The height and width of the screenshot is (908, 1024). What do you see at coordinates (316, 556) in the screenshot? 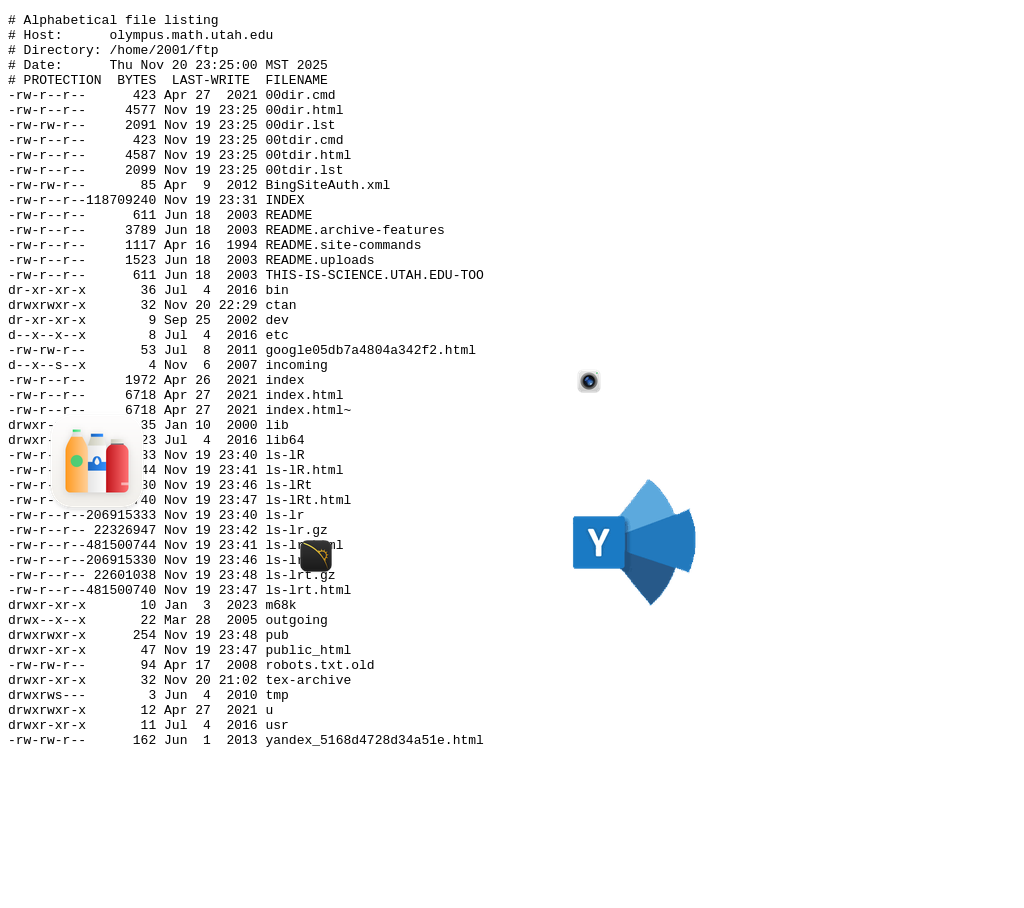
I see `launch the starbound game` at bounding box center [316, 556].